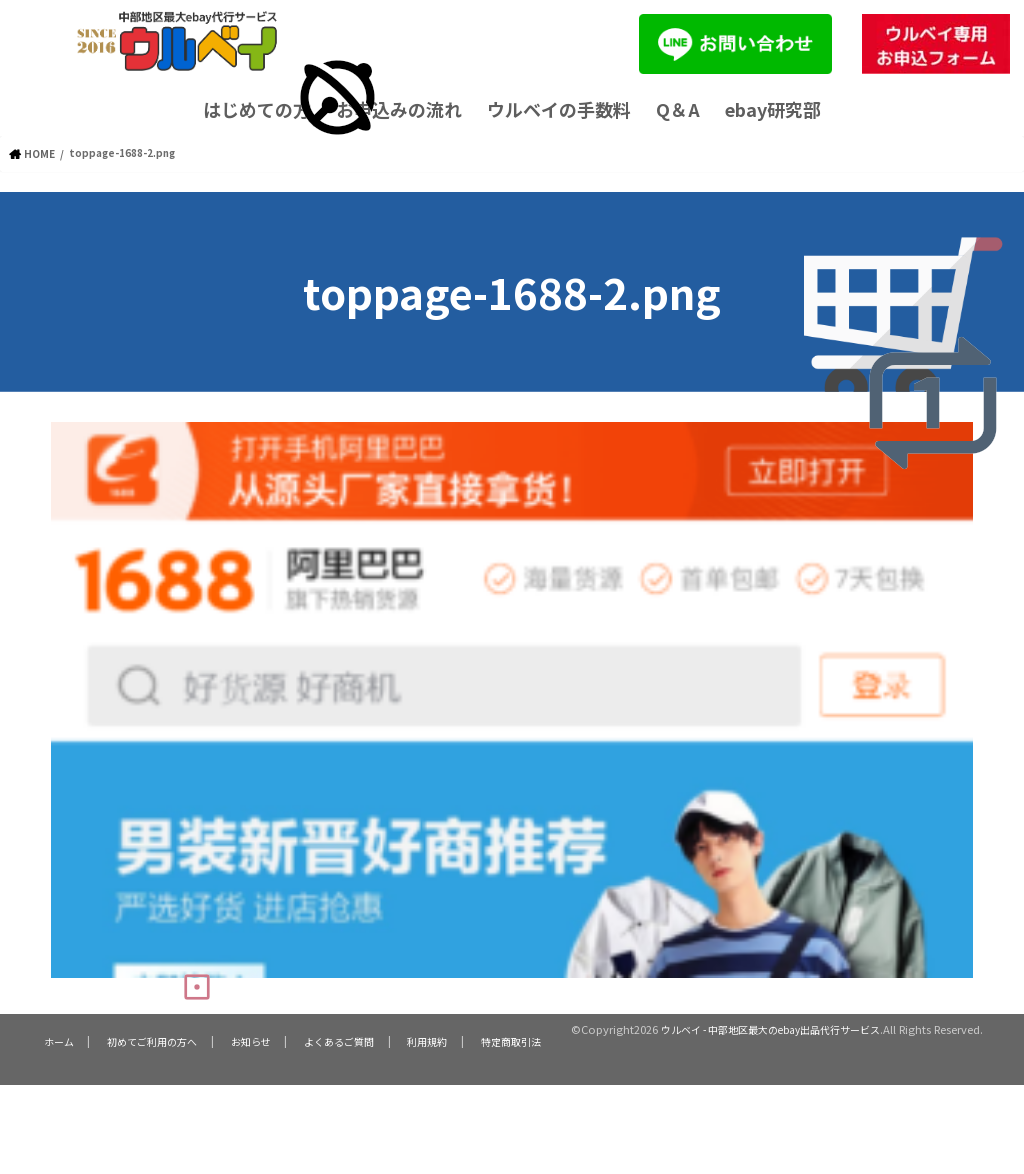 Image resolution: width=1024 pixels, height=1174 pixels. What do you see at coordinates (197, 987) in the screenshot?
I see `roll the dice or generate a random result` at bounding box center [197, 987].